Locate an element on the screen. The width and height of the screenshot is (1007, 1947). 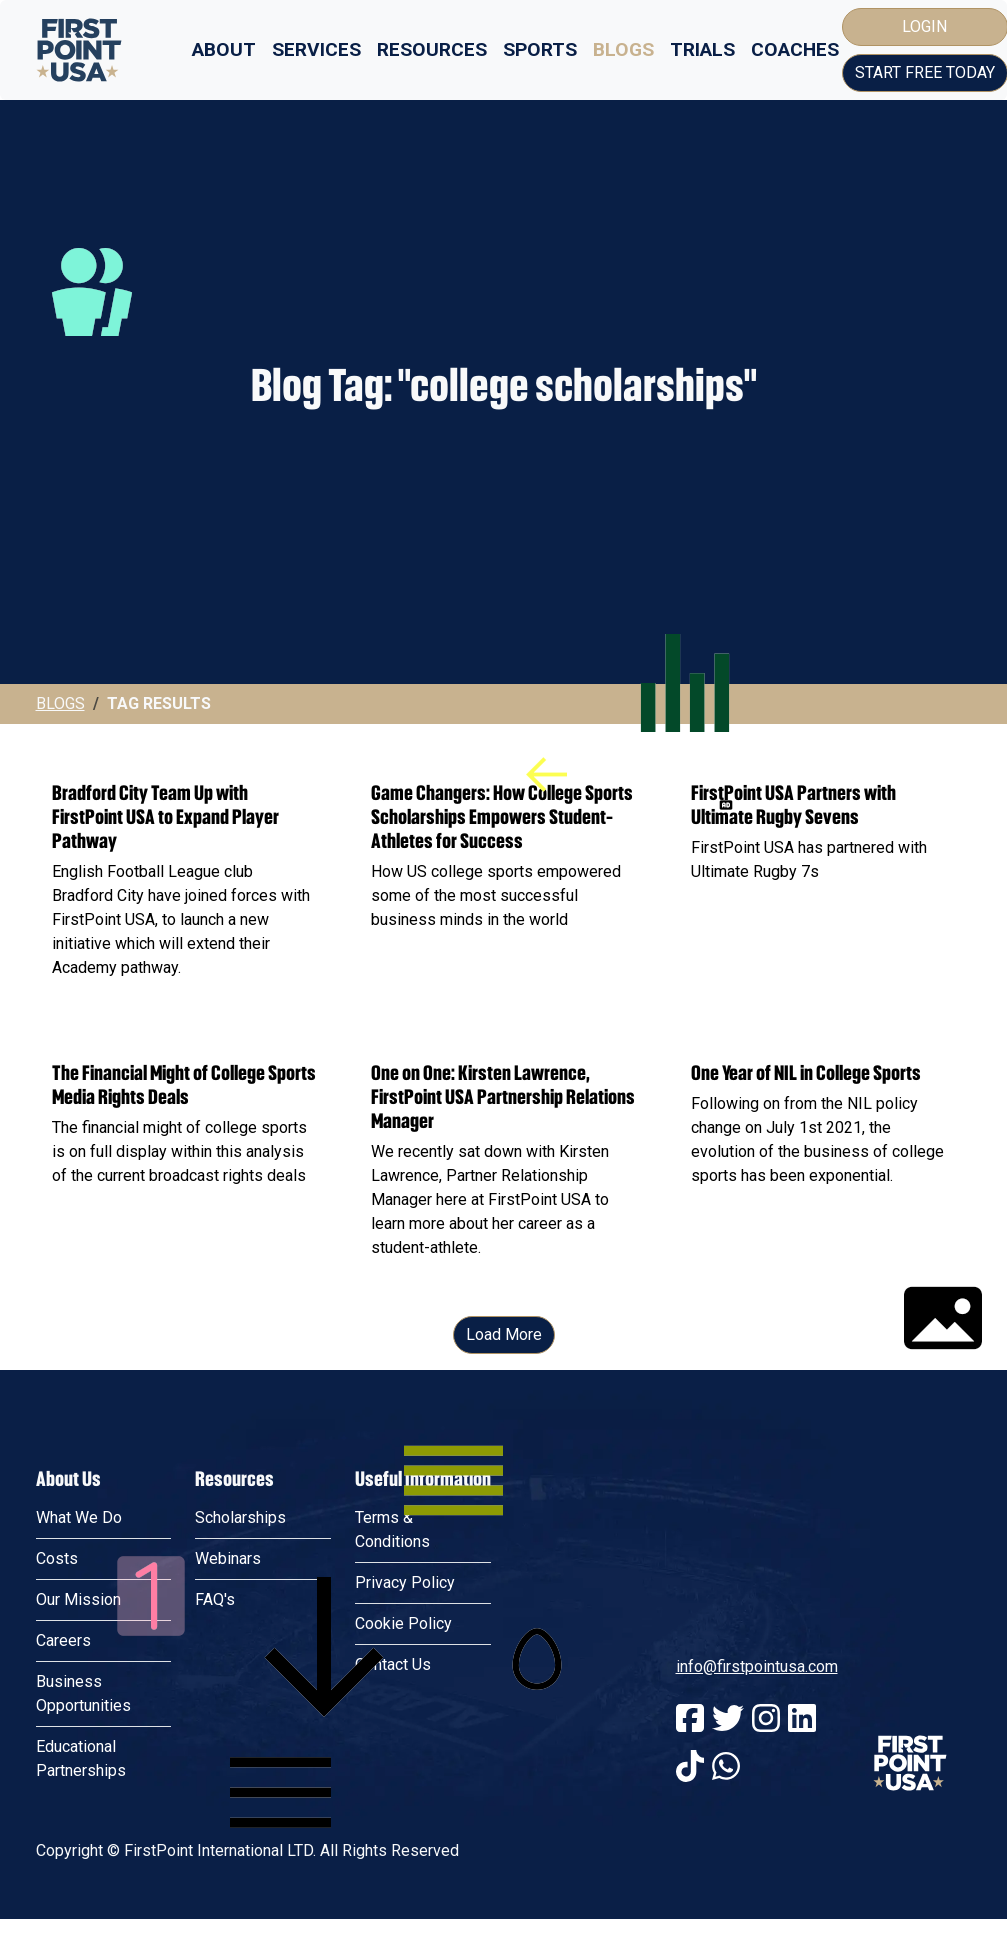
open navigation menu is located at coordinates (280, 1792).